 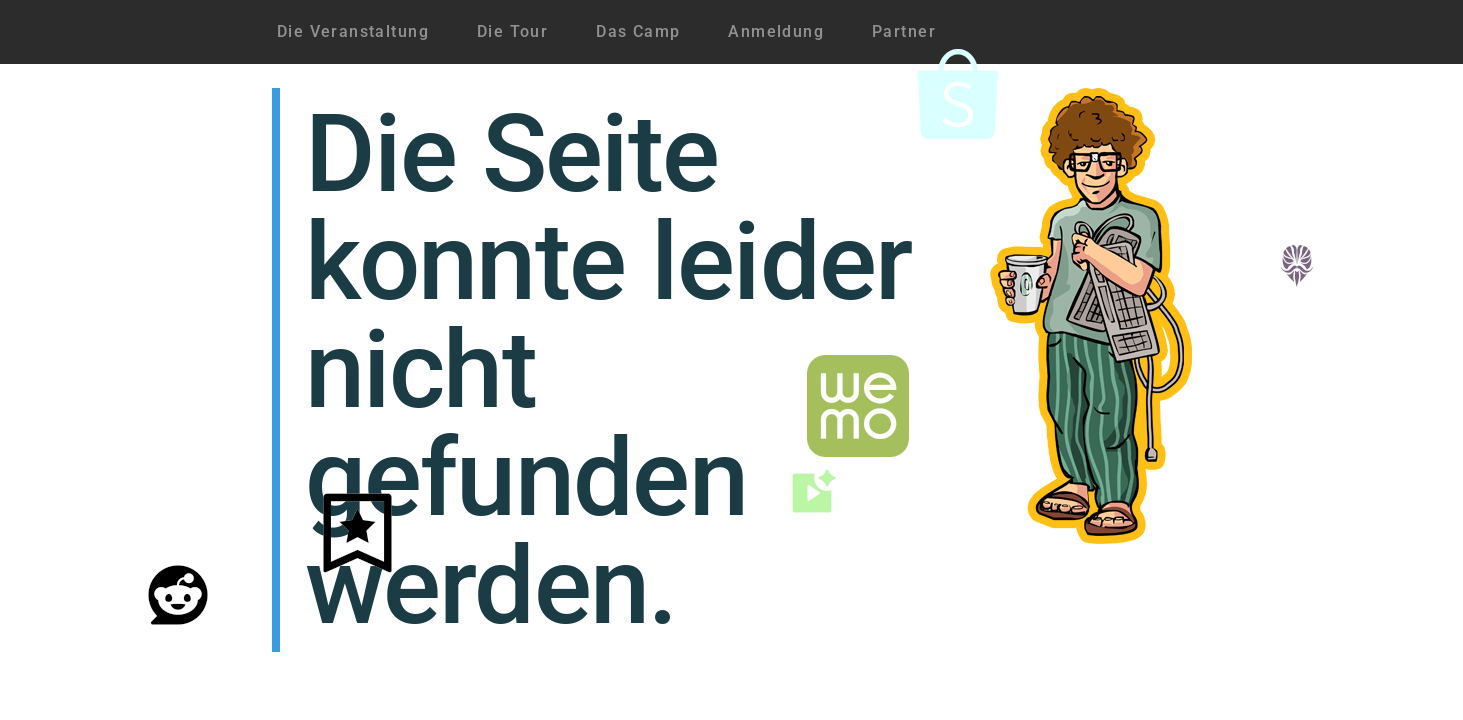 What do you see at coordinates (357, 531) in the screenshot?
I see `bookmark this item as a favorite` at bounding box center [357, 531].